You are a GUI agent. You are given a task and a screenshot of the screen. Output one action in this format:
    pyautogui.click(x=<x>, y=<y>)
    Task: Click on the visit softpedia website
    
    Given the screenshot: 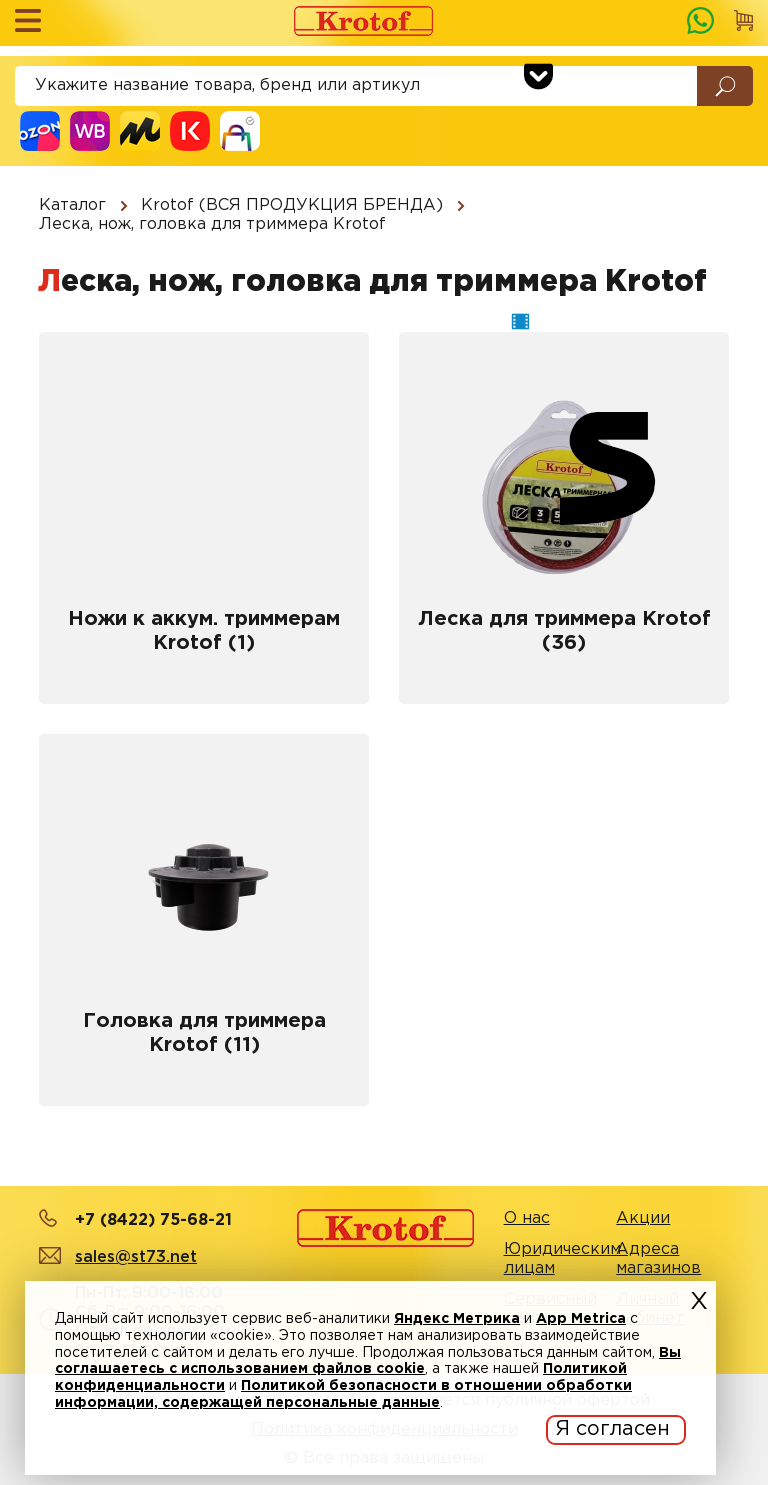 What is the action you would take?
    pyautogui.click(x=607, y=468)
    